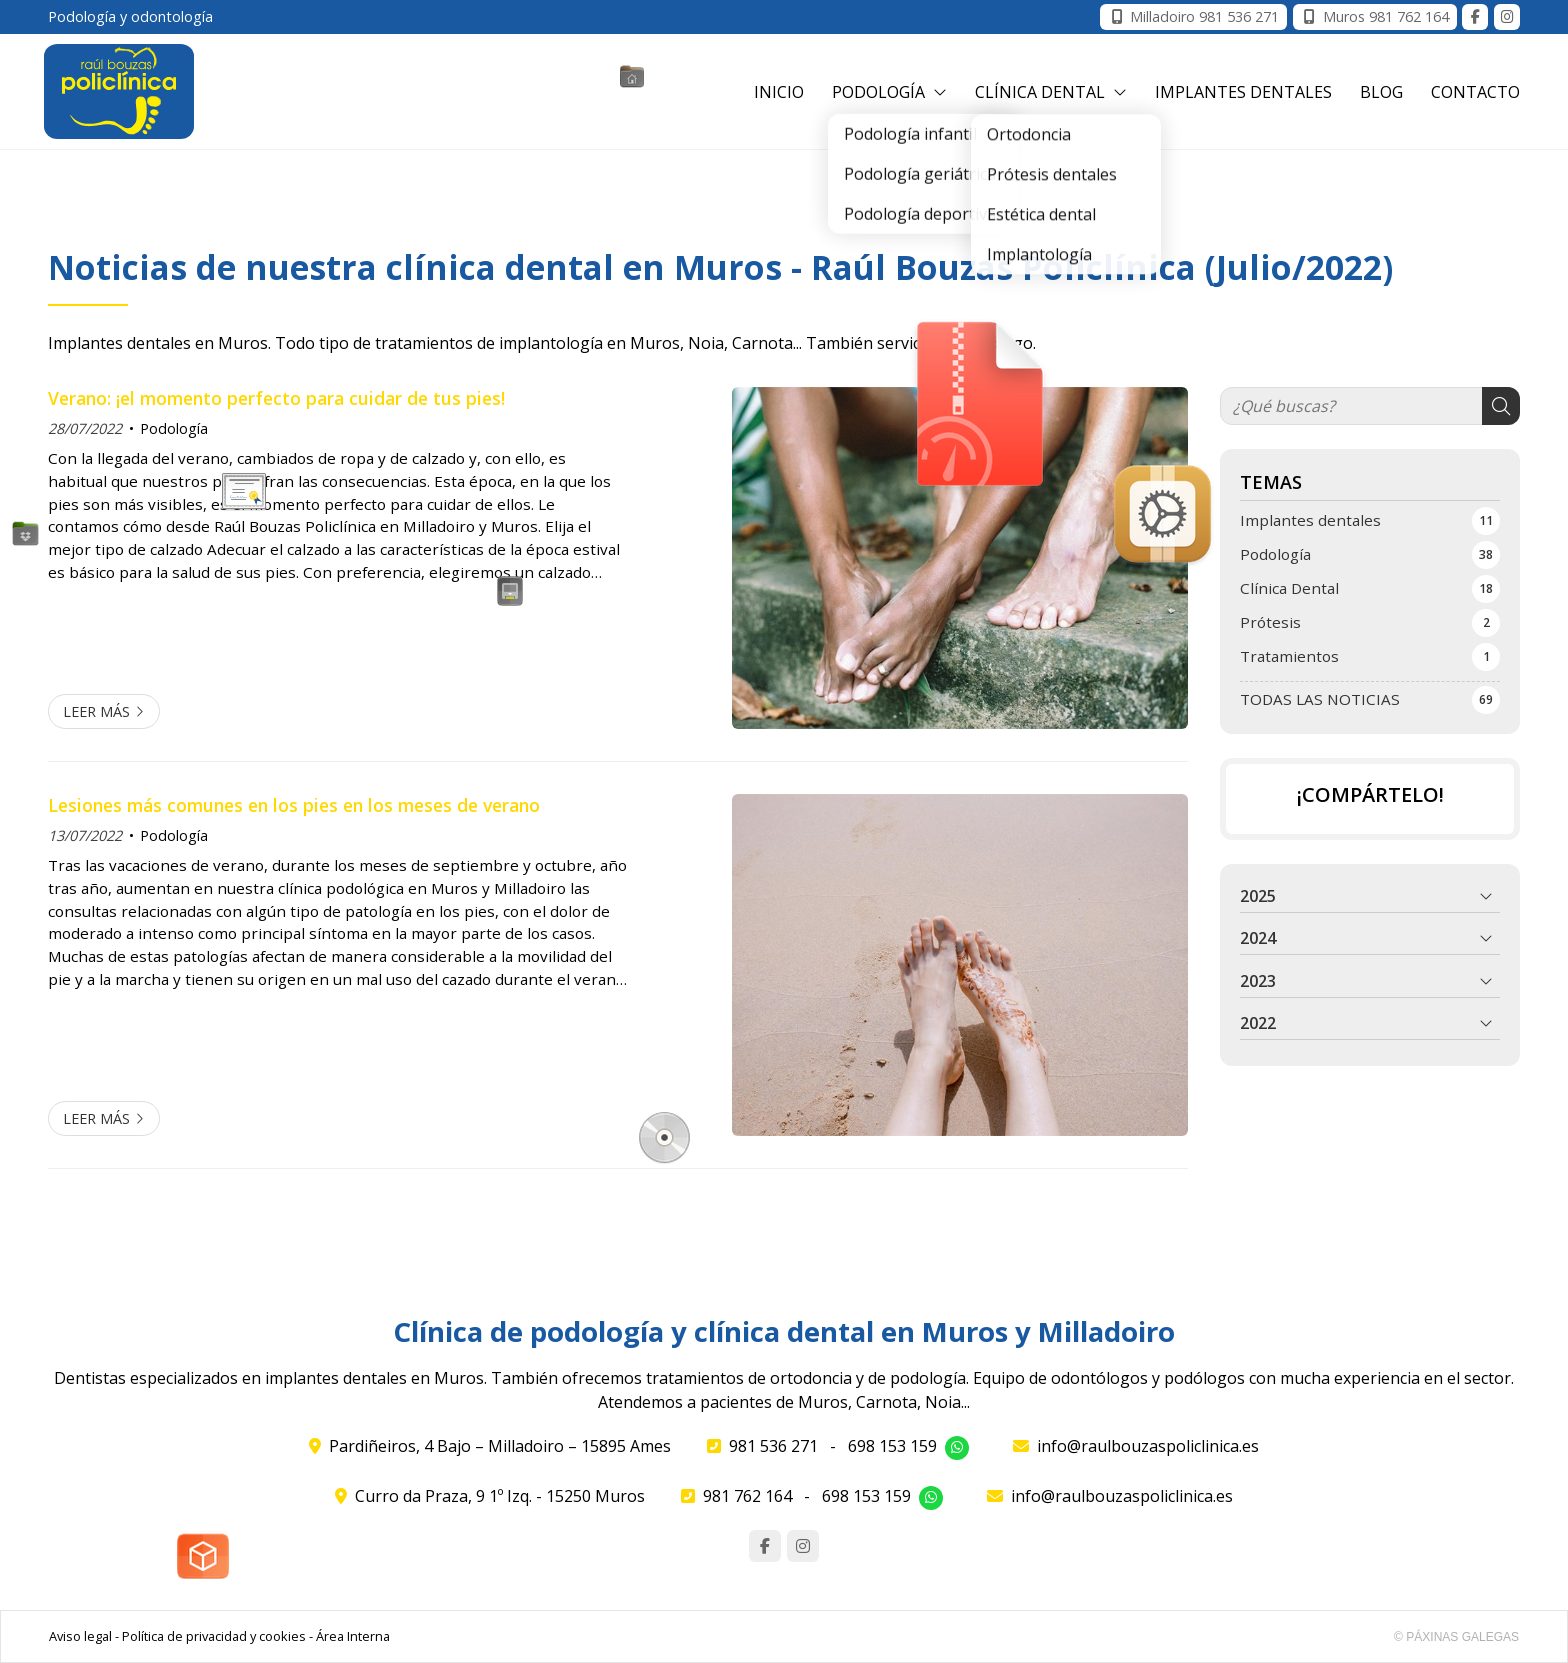 The image size is (1568, 1663). I want to click on open dropbox synced folder, so click(25, 533).